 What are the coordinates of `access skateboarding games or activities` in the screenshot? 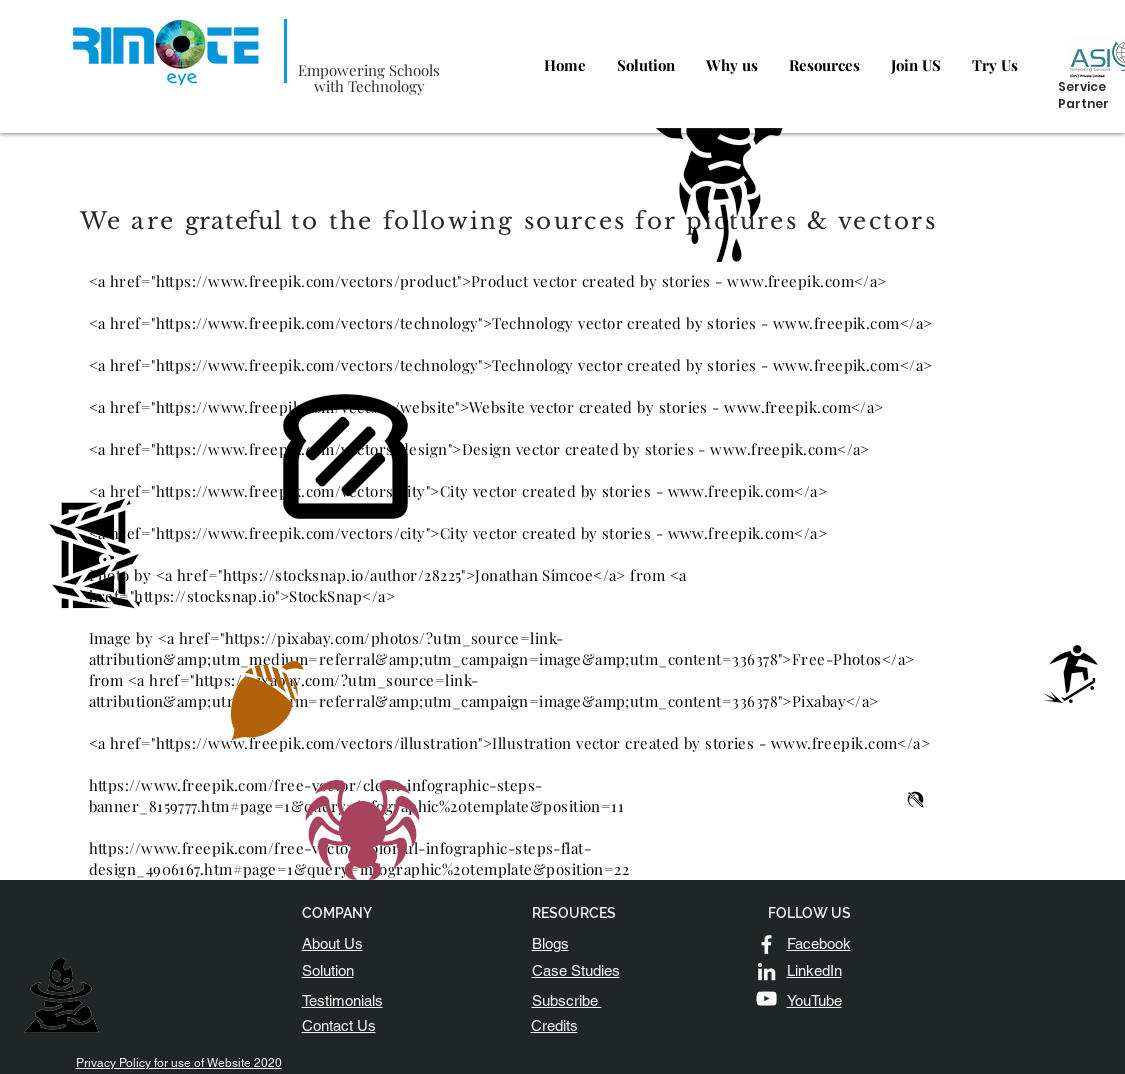 It's located at (1071, 673).